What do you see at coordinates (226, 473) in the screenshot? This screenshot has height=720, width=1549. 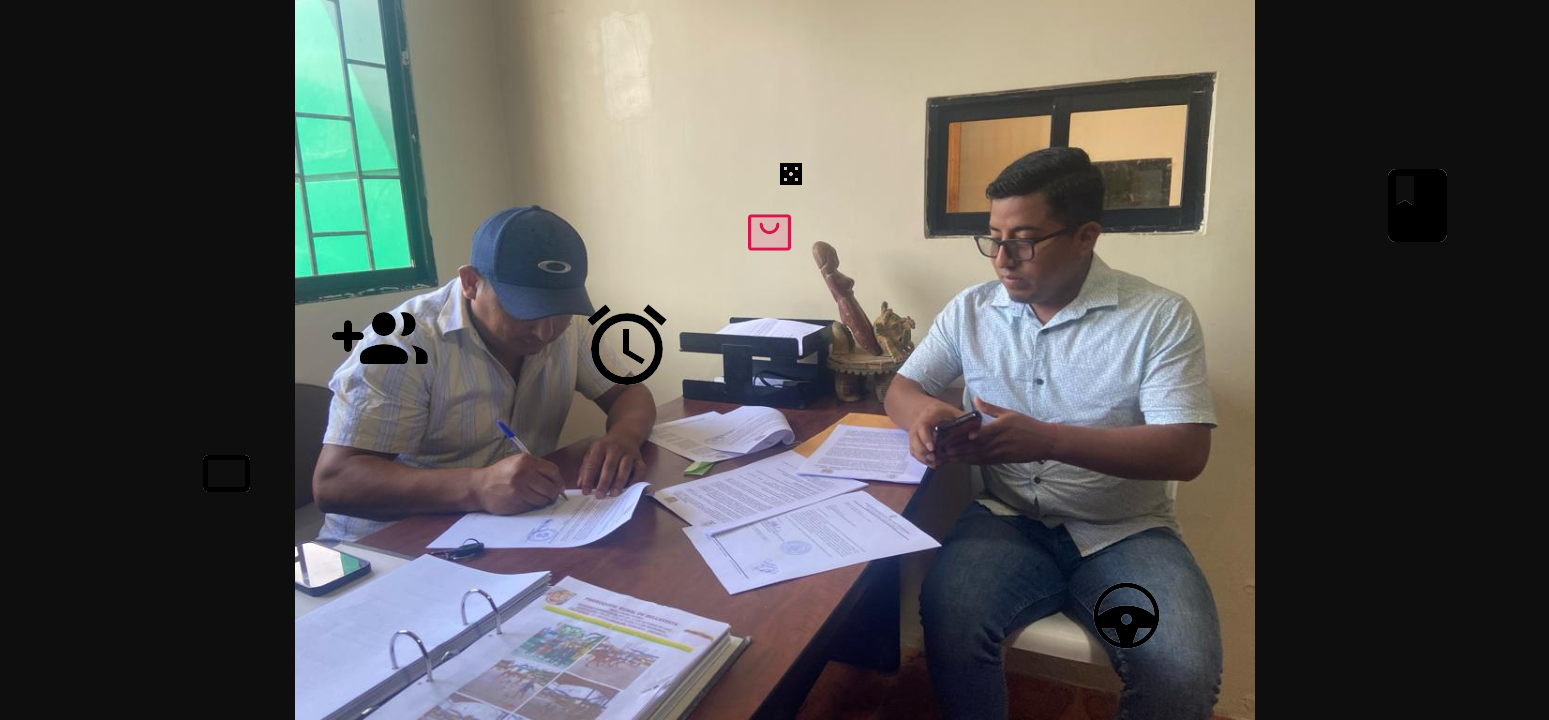 I see `crop image to landscape orientation` at bounding box center [226, 473].